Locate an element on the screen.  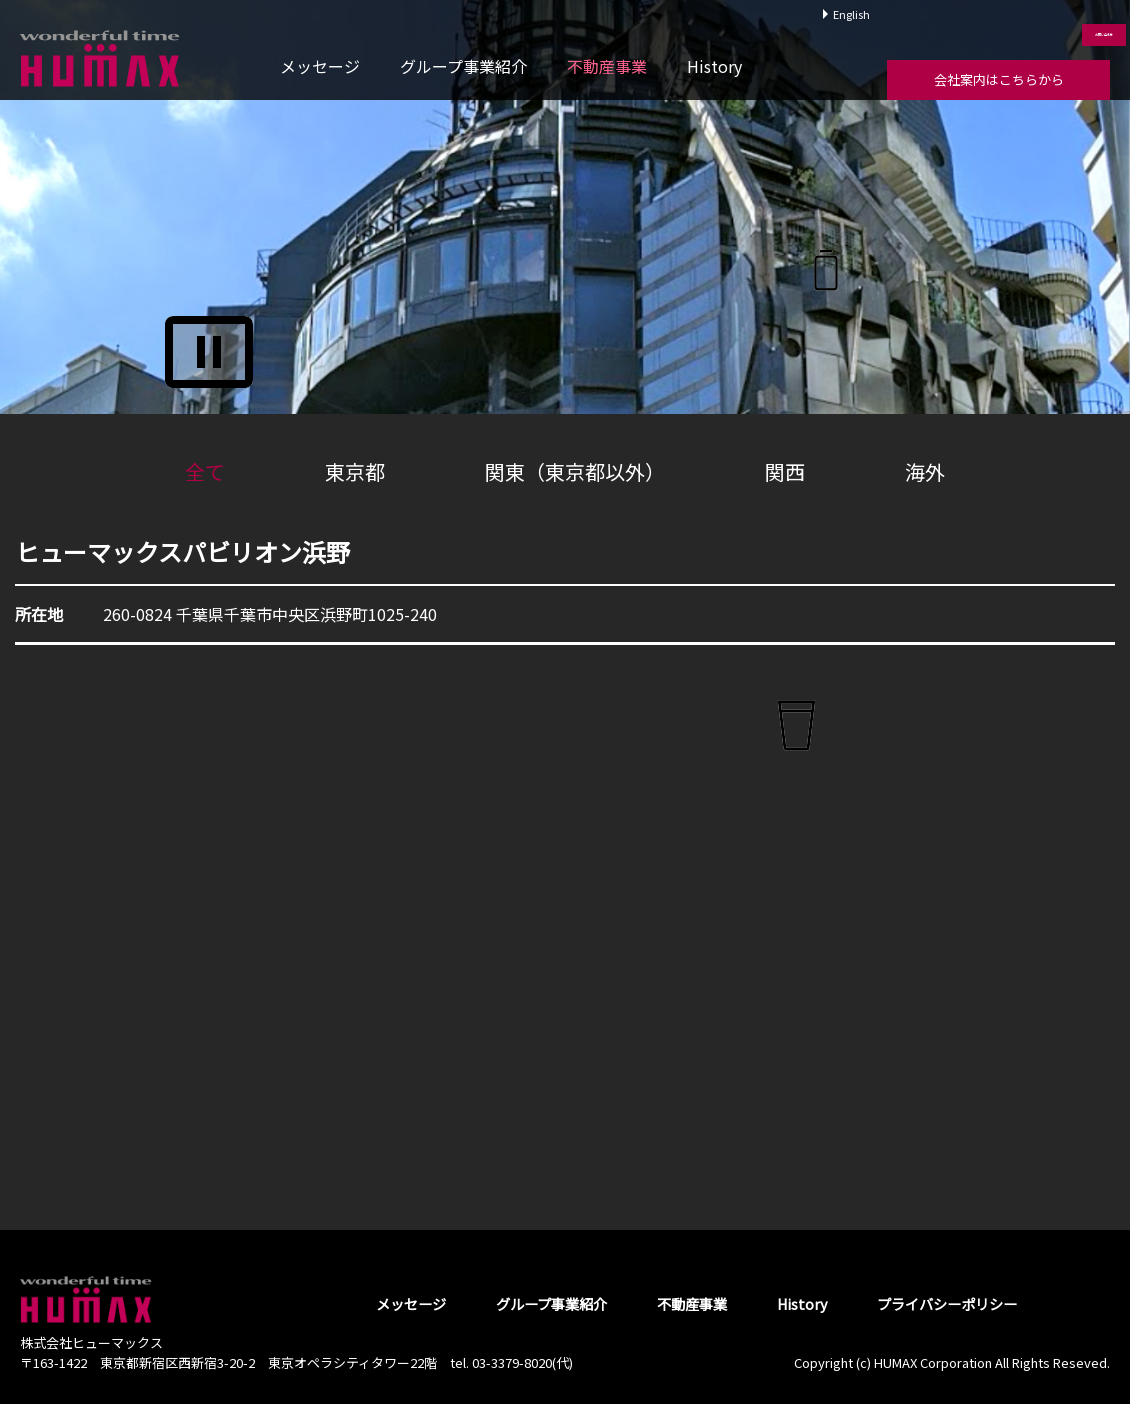
view nearby bars or pubs is located at coordinates (796, 724).